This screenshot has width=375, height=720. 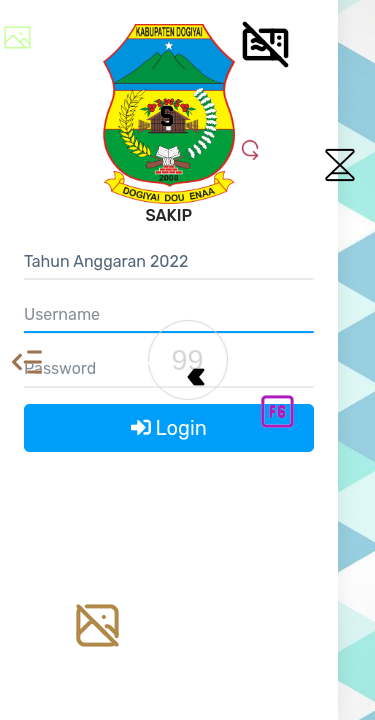 What do you see at coordinates (97, 625) in the screenshot?
I see `image unavailable or cannot be displayed` at bounding box center [97, 625].